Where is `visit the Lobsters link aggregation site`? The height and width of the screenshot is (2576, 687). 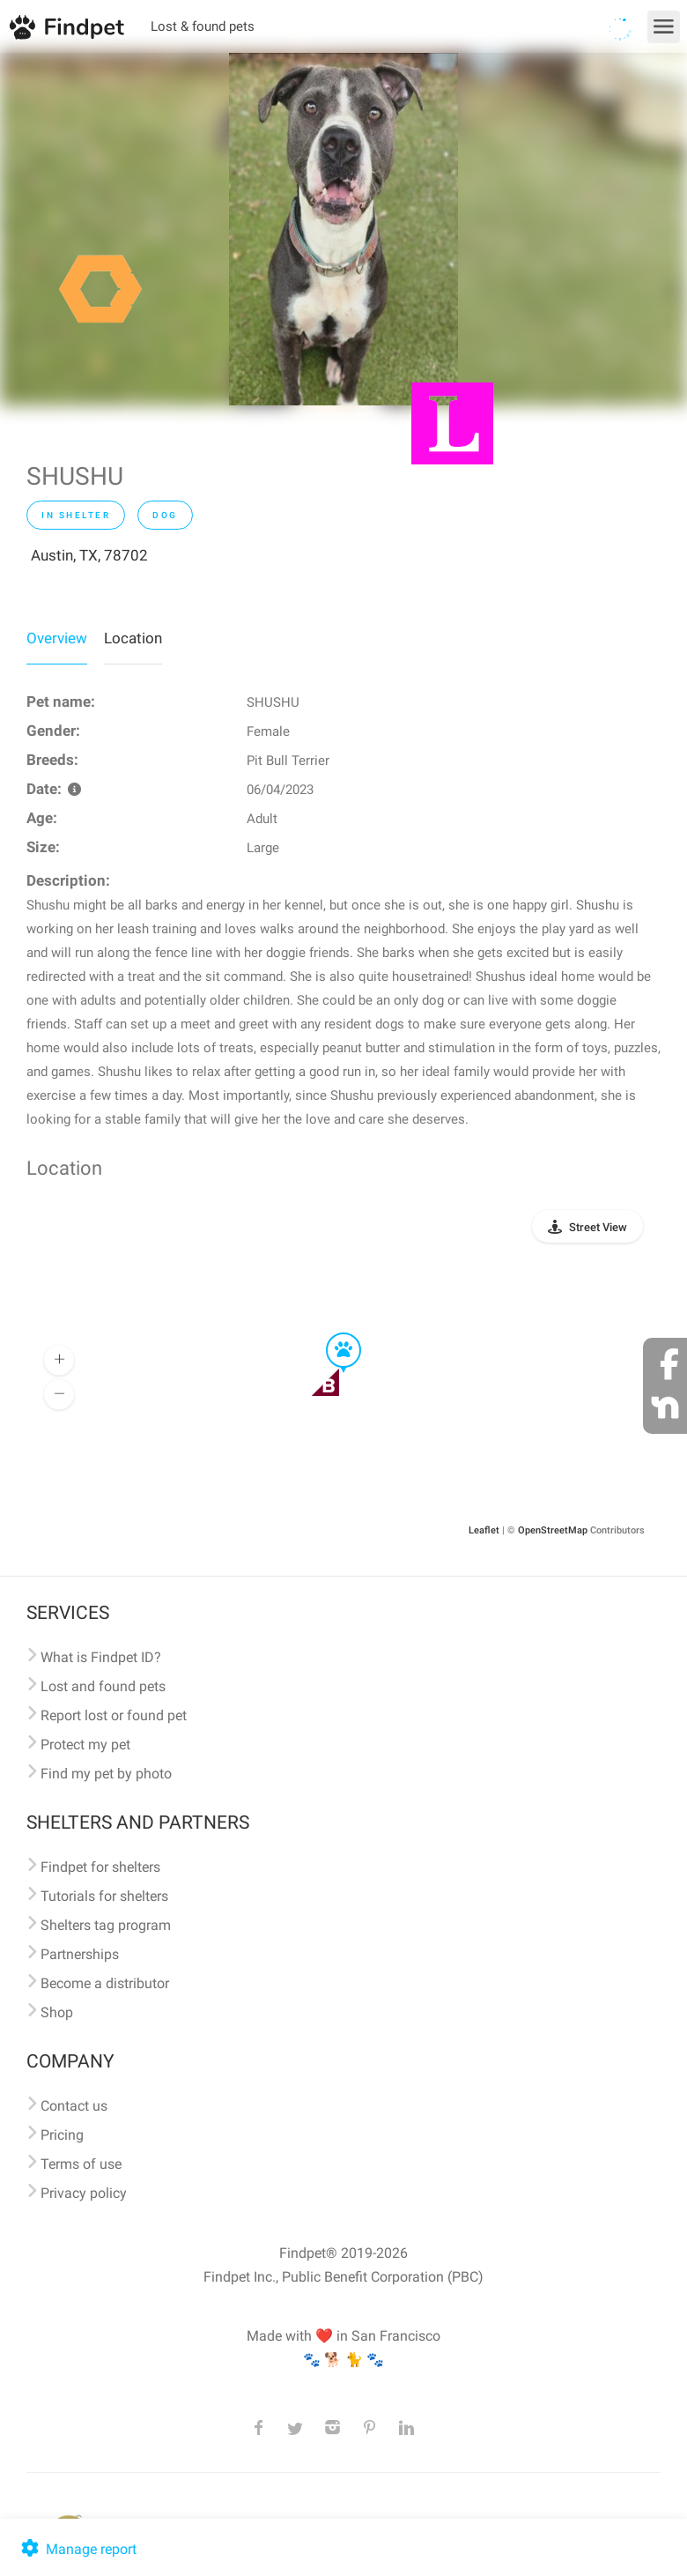 visit the Lobsters link aggregation site is located at coordinates (452, 423).